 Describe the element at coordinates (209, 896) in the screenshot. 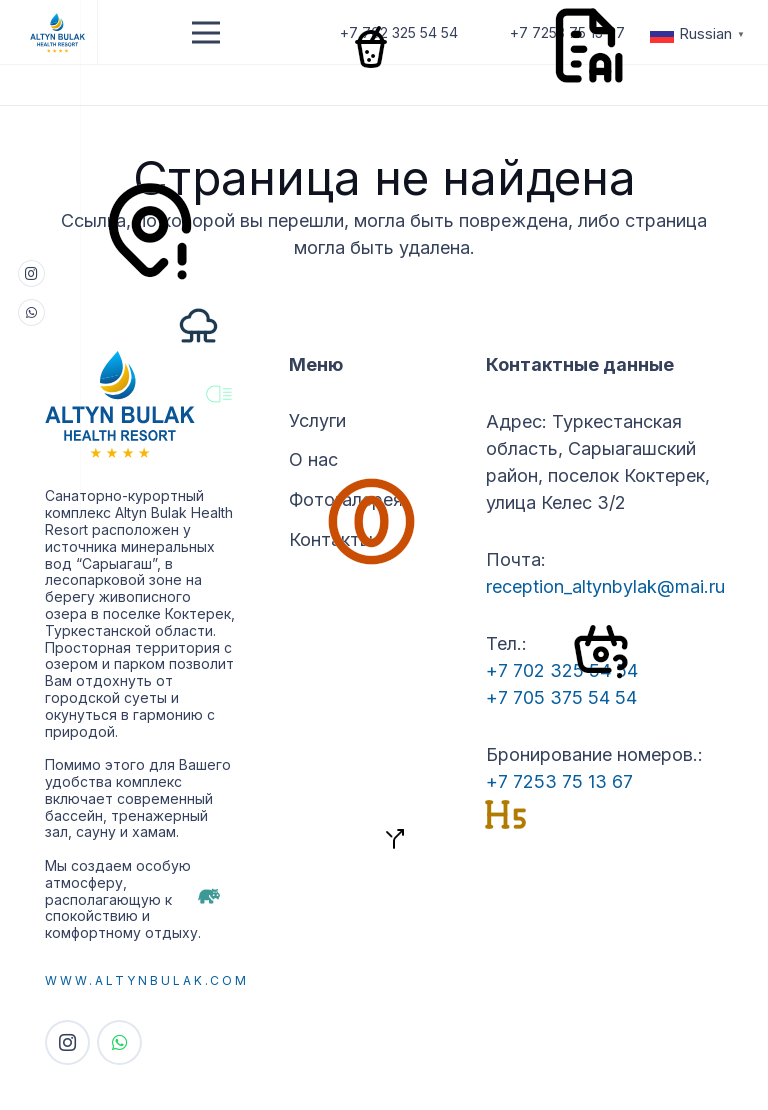

I see `hippo animal icon` at that location.